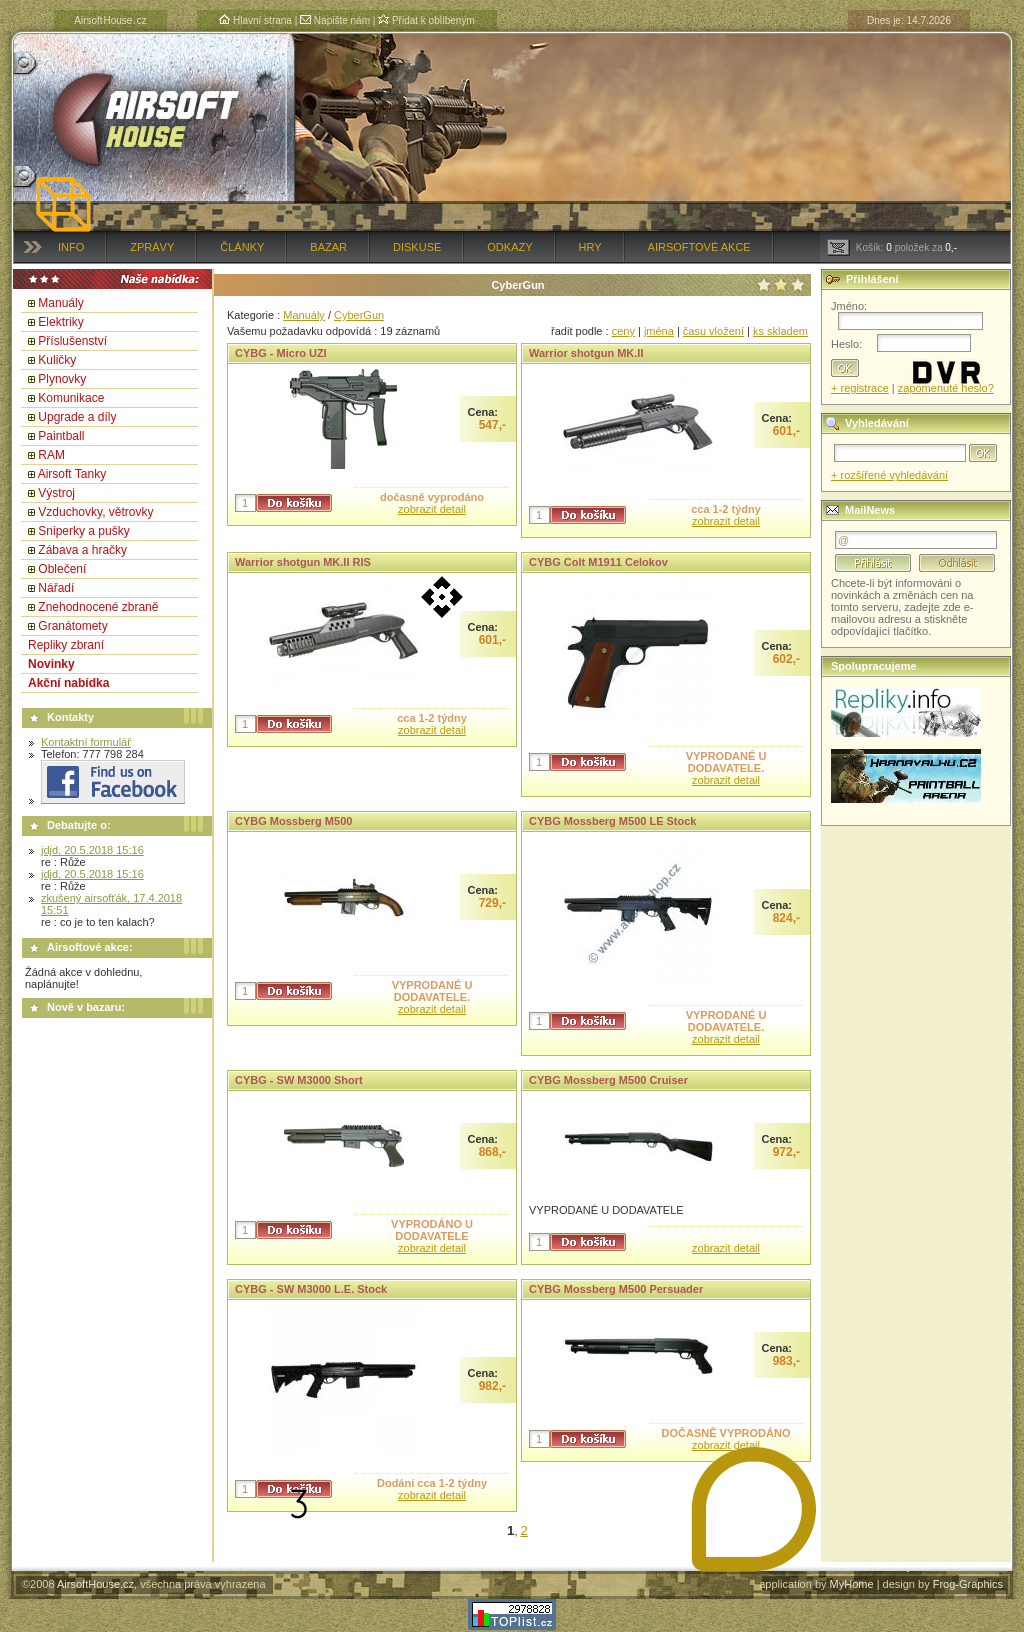 This screenshot has width=1024, height=1632. What do you see at coordinates (751, 1511) in the screenshot?
I see `open chat or messaging` at bounding box center [751, 1511].